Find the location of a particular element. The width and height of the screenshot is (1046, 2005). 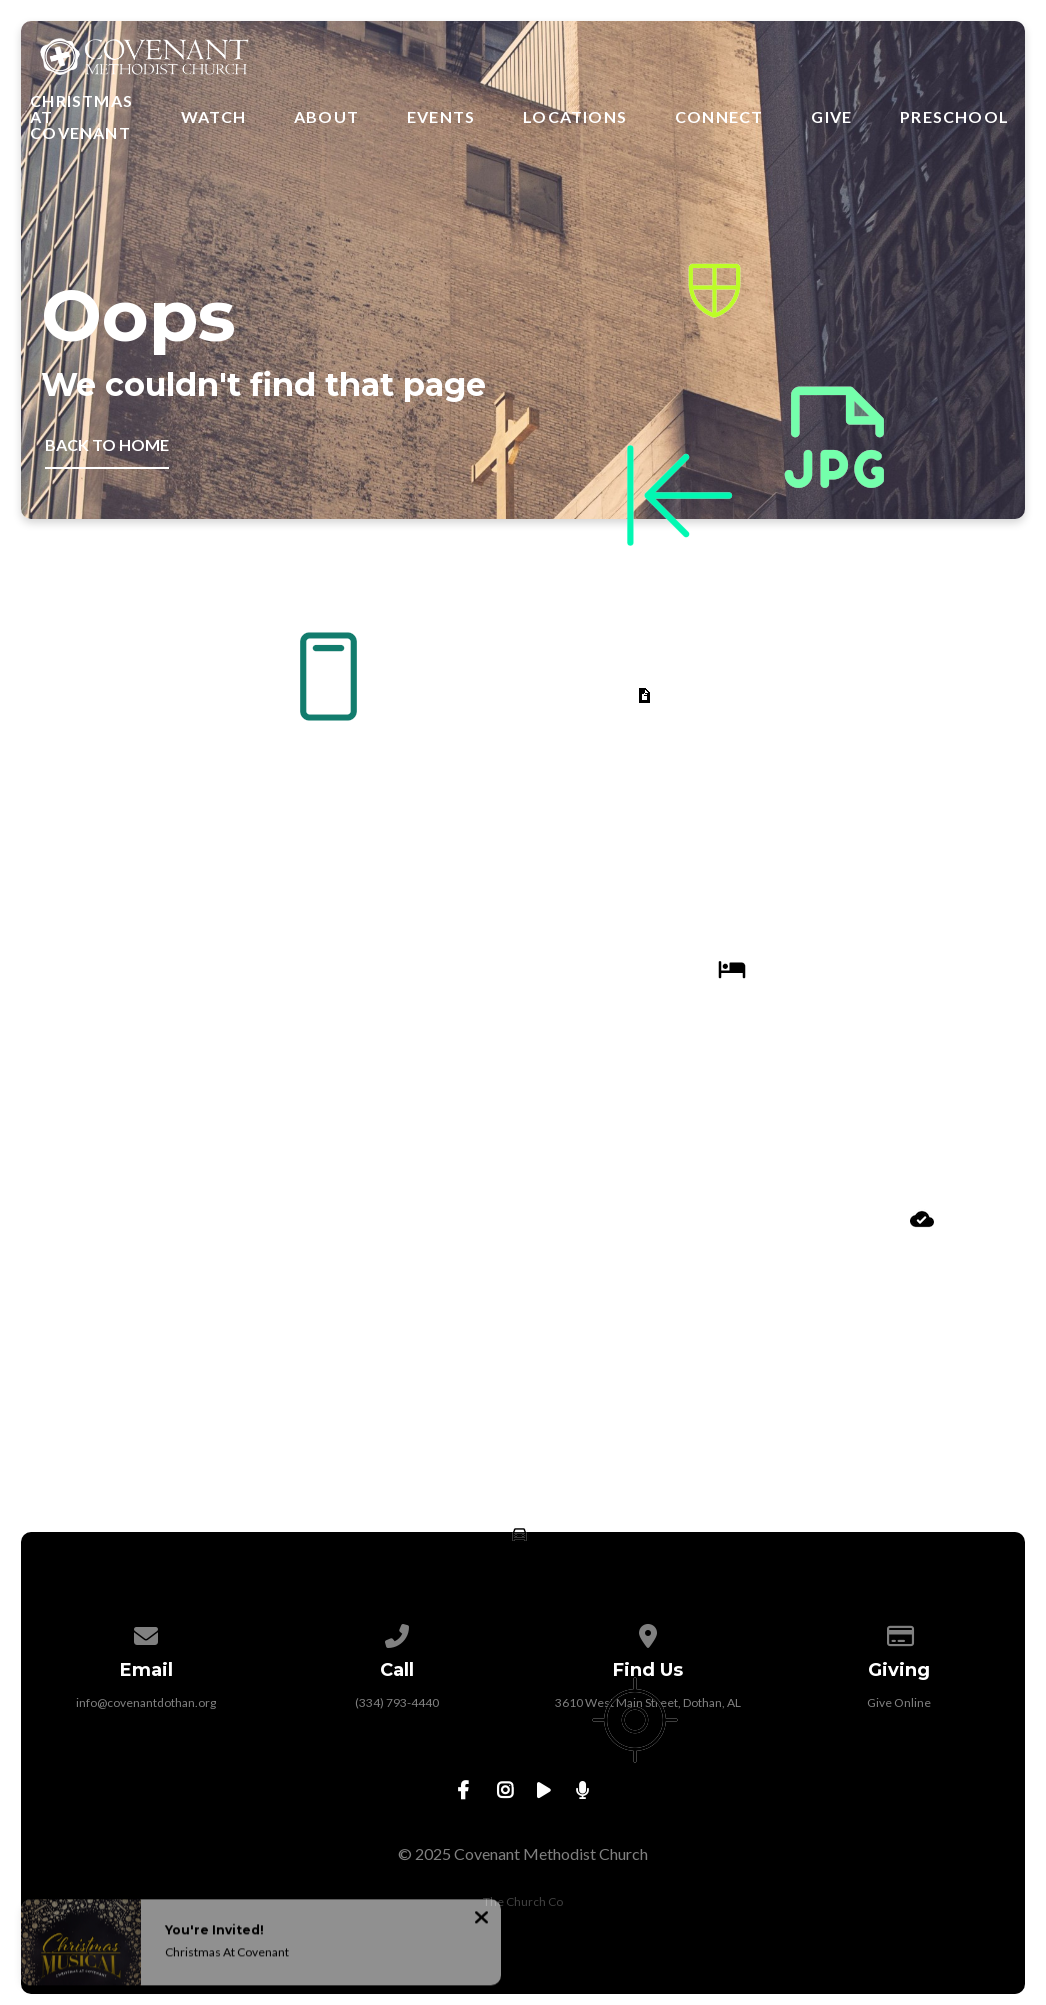

file successfully uploaded to cloud is located at coordinates (922, 1219).